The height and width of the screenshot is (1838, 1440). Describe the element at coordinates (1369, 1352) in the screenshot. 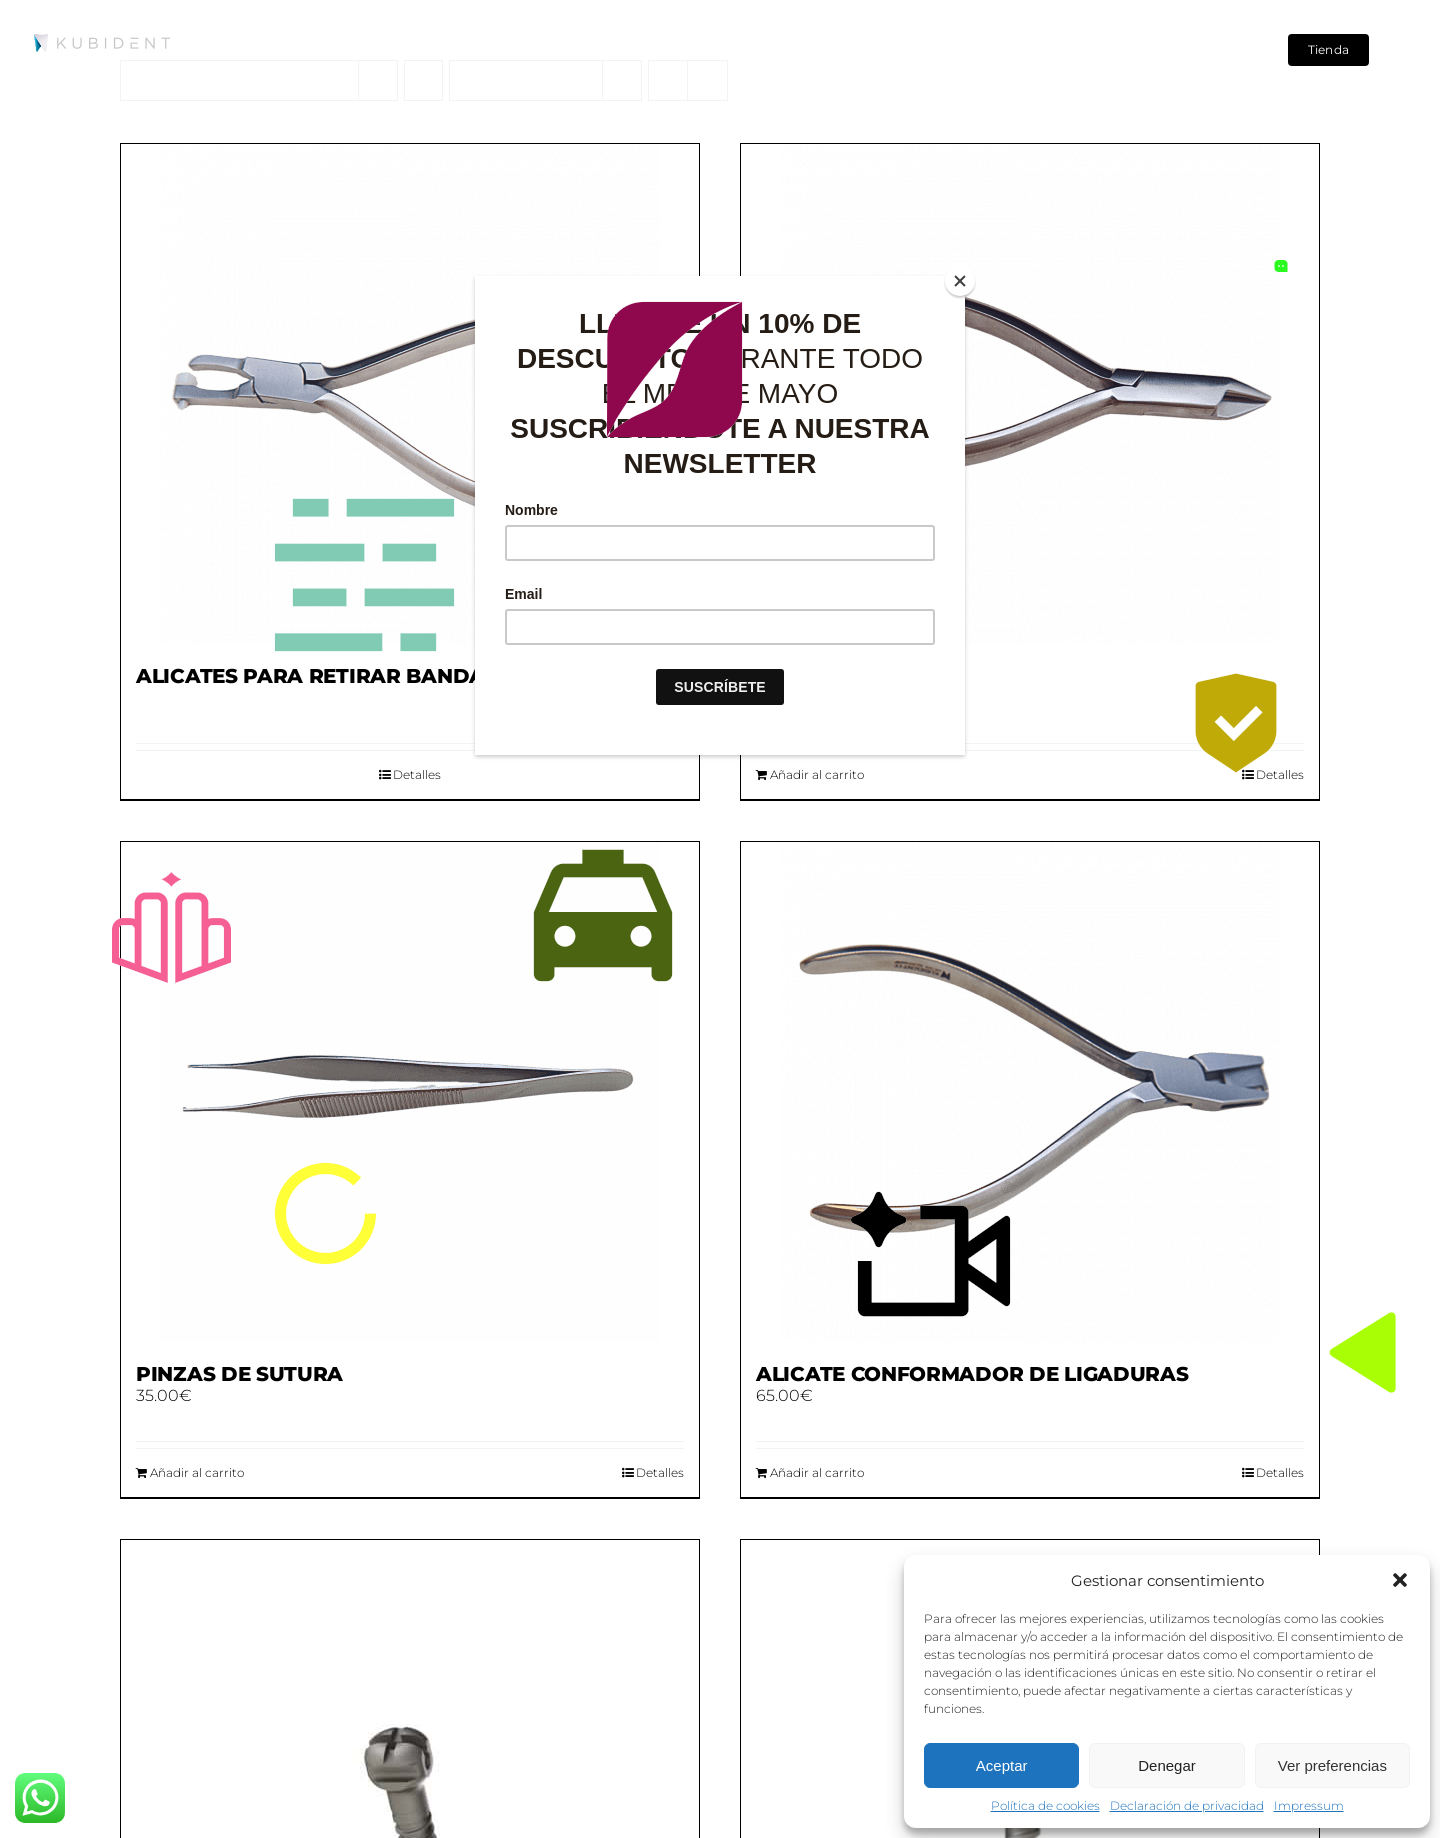

I see `play media in reverse` at that location.